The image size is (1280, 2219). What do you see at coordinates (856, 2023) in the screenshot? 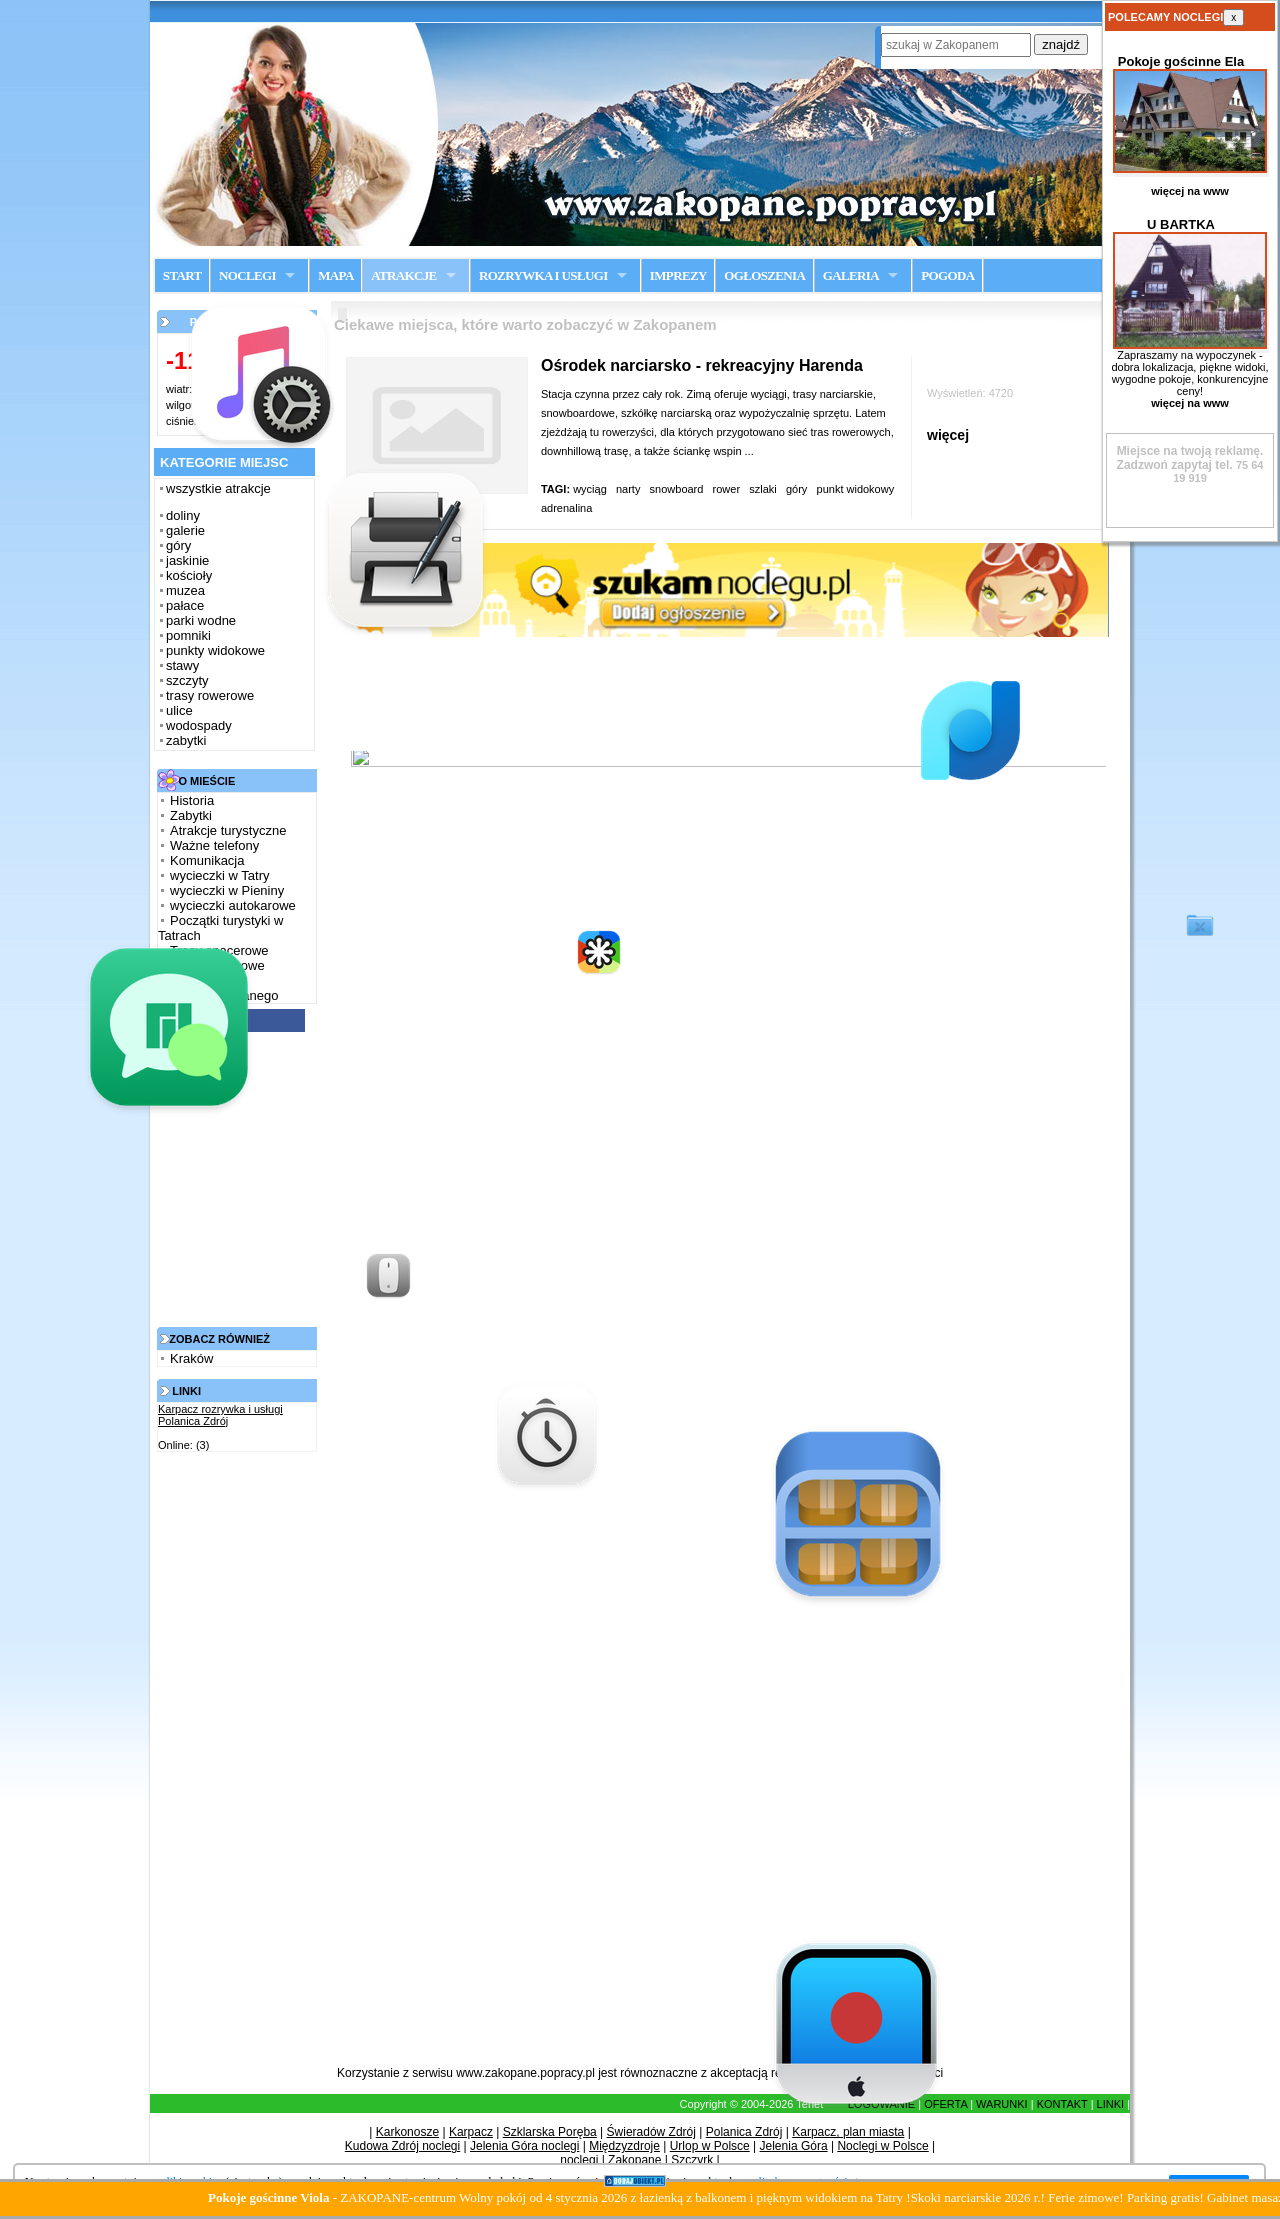
I see `launch xwayland video bridge for screen sharing` at bounding box center [856, 2023].